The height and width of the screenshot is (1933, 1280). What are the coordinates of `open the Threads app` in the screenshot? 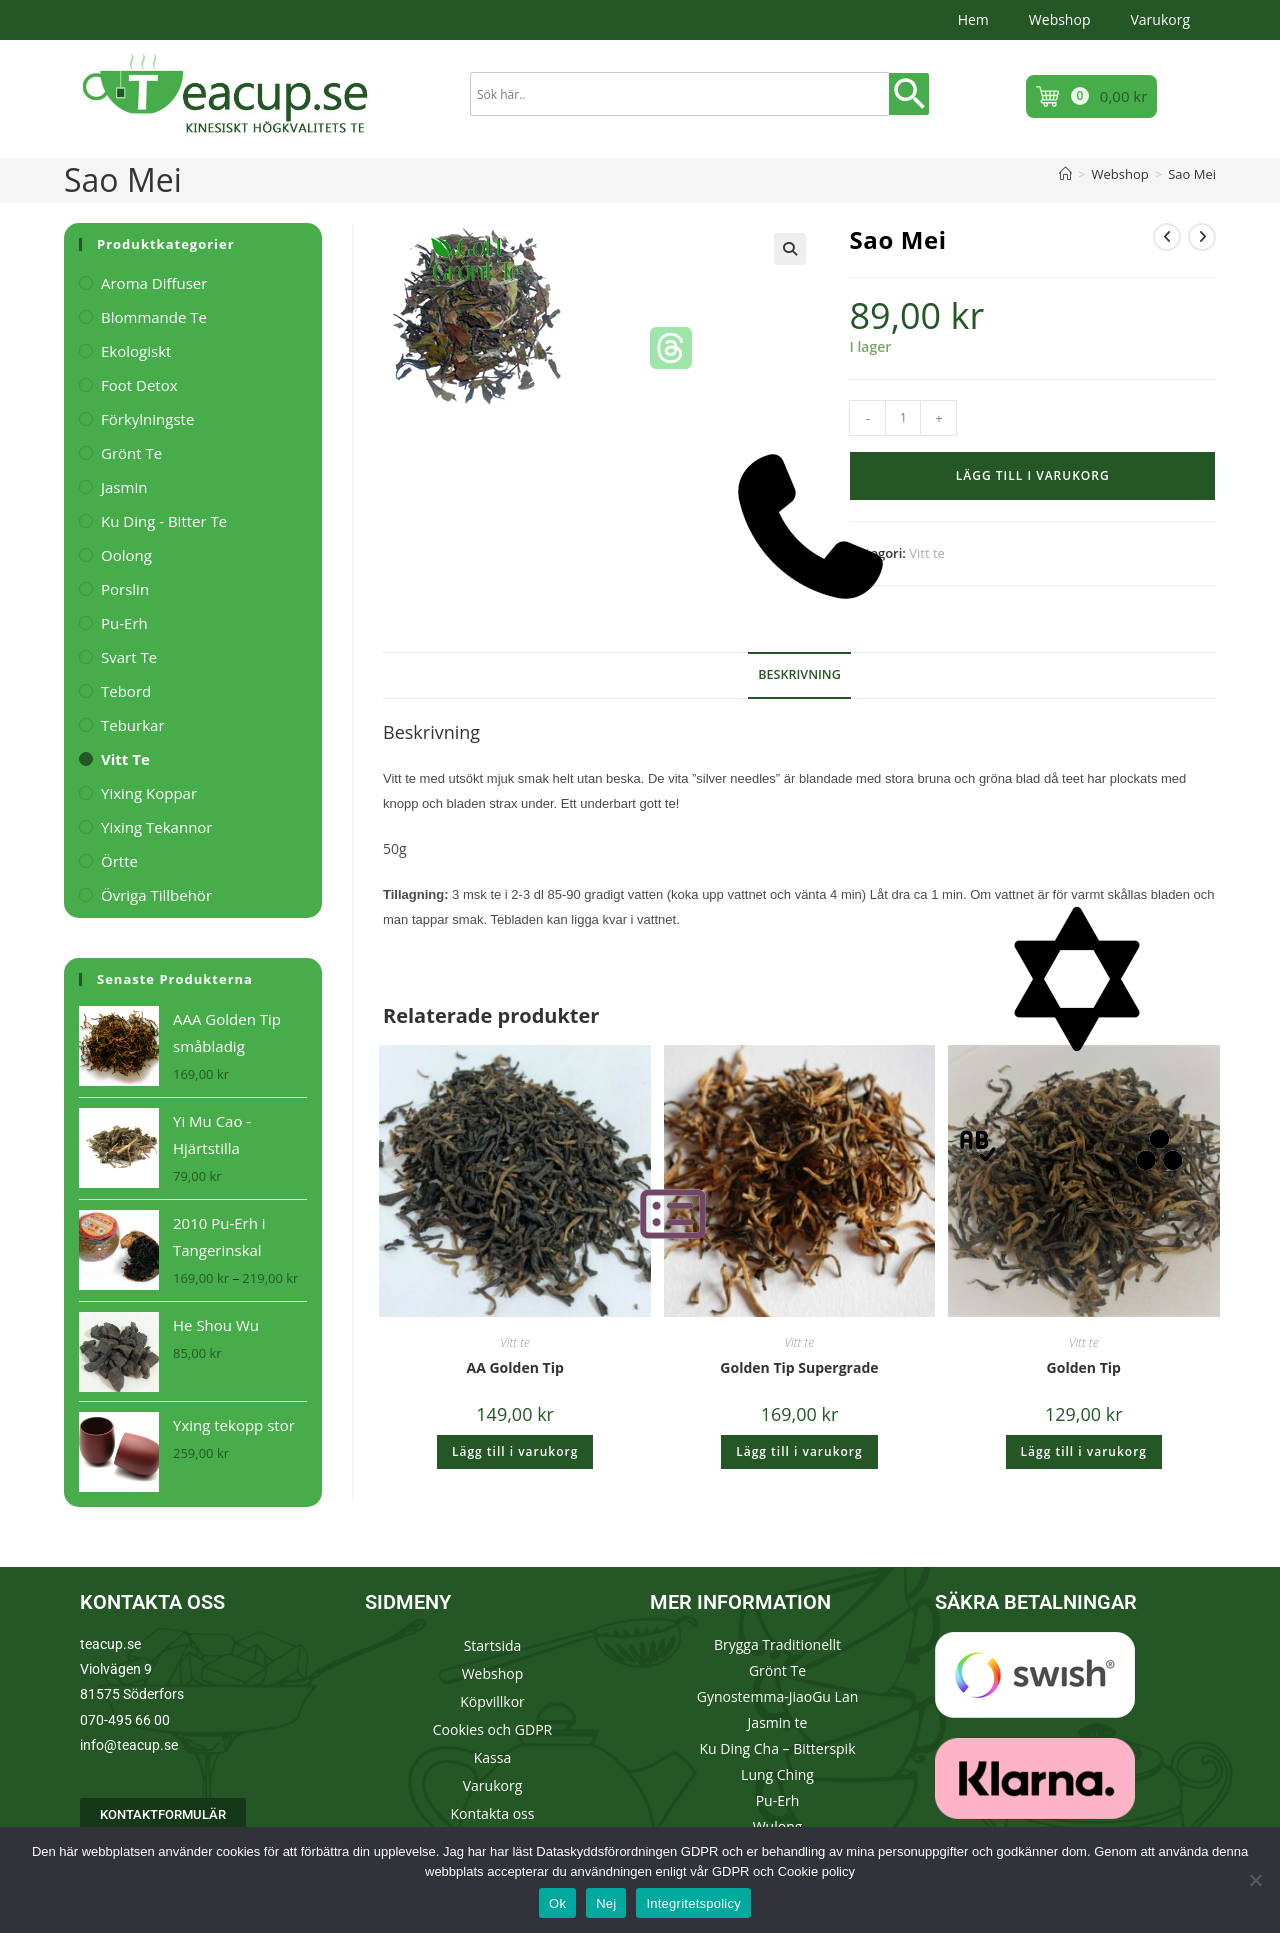 It's located at (671, 348).